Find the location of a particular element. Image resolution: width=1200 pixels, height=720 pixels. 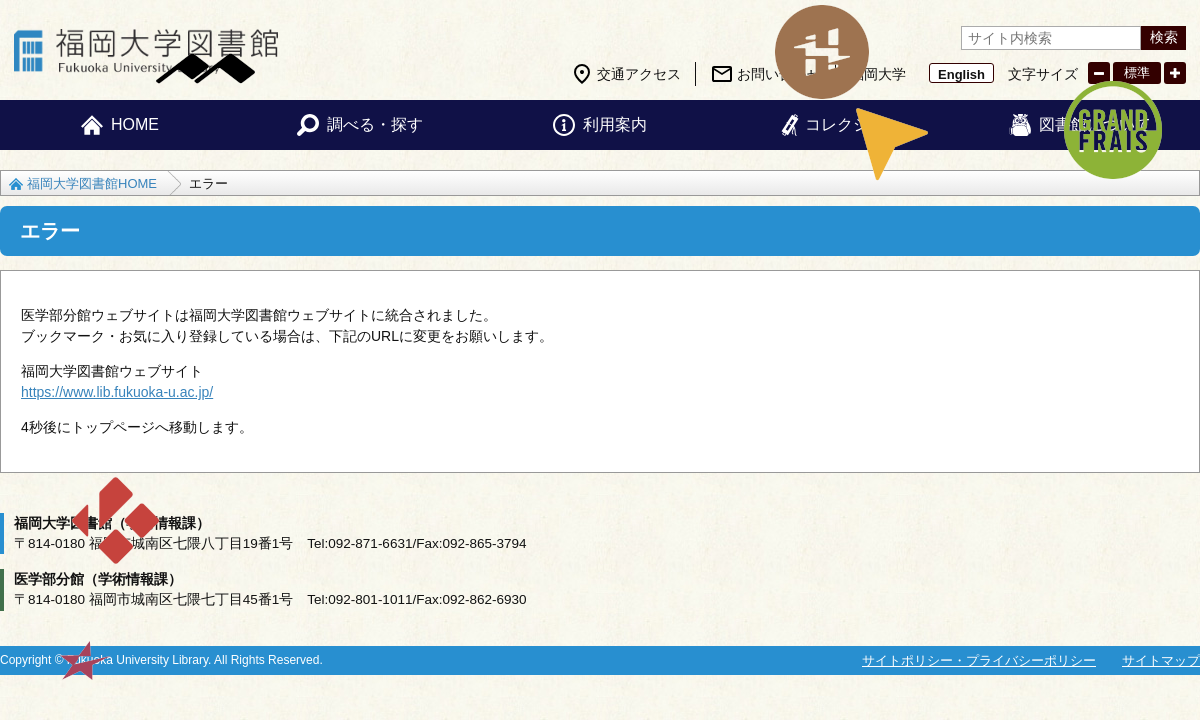

grand frais grocery store logo is located at coordinates (1113, 130).